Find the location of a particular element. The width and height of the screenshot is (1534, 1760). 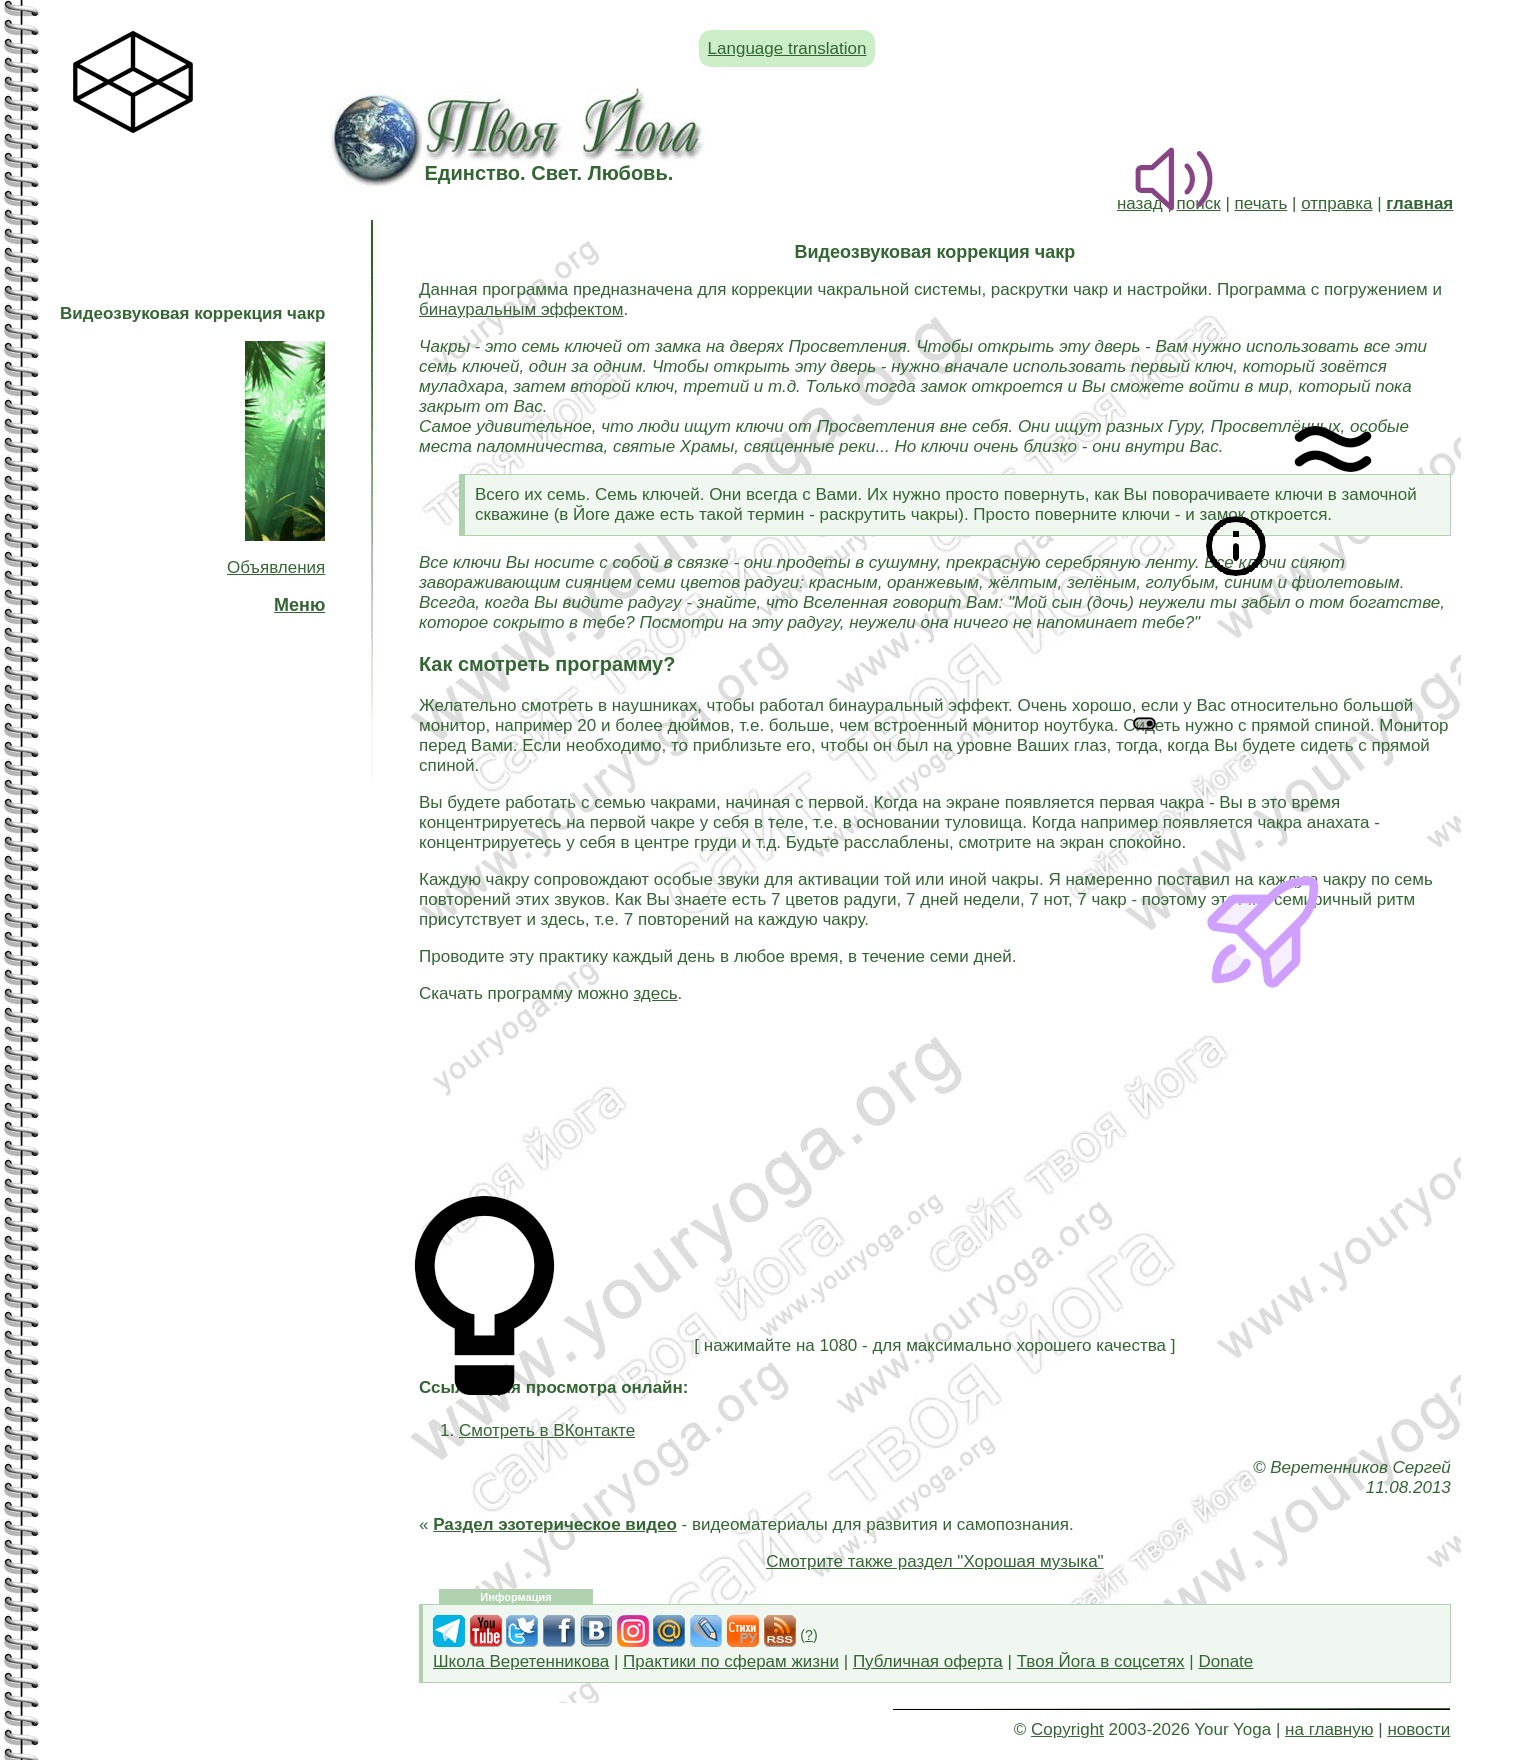

launch or deploy a project is located at coordinates (1265, 930).